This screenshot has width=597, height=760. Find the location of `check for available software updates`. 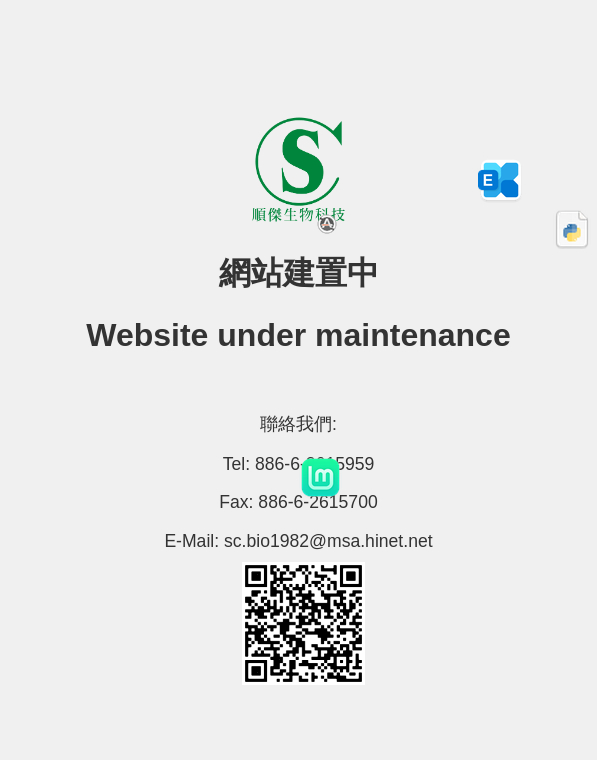

check for available software updates is located at coordinates (327, 224).